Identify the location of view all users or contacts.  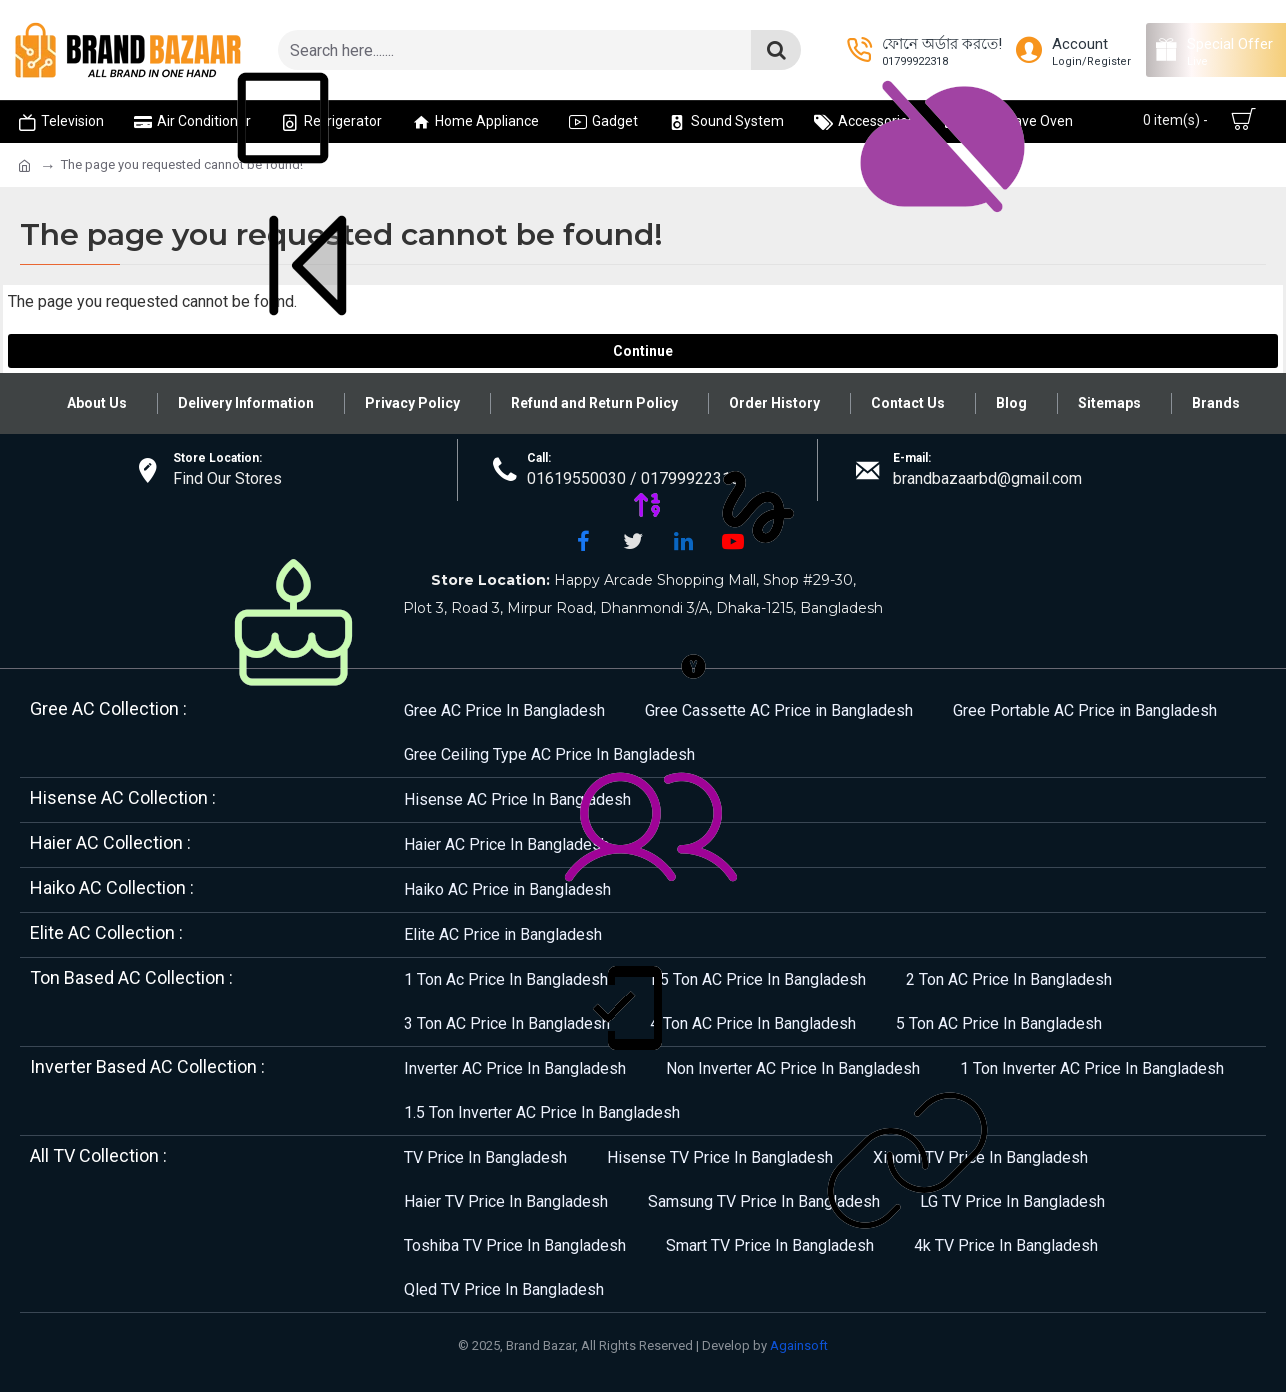
(651, 827).